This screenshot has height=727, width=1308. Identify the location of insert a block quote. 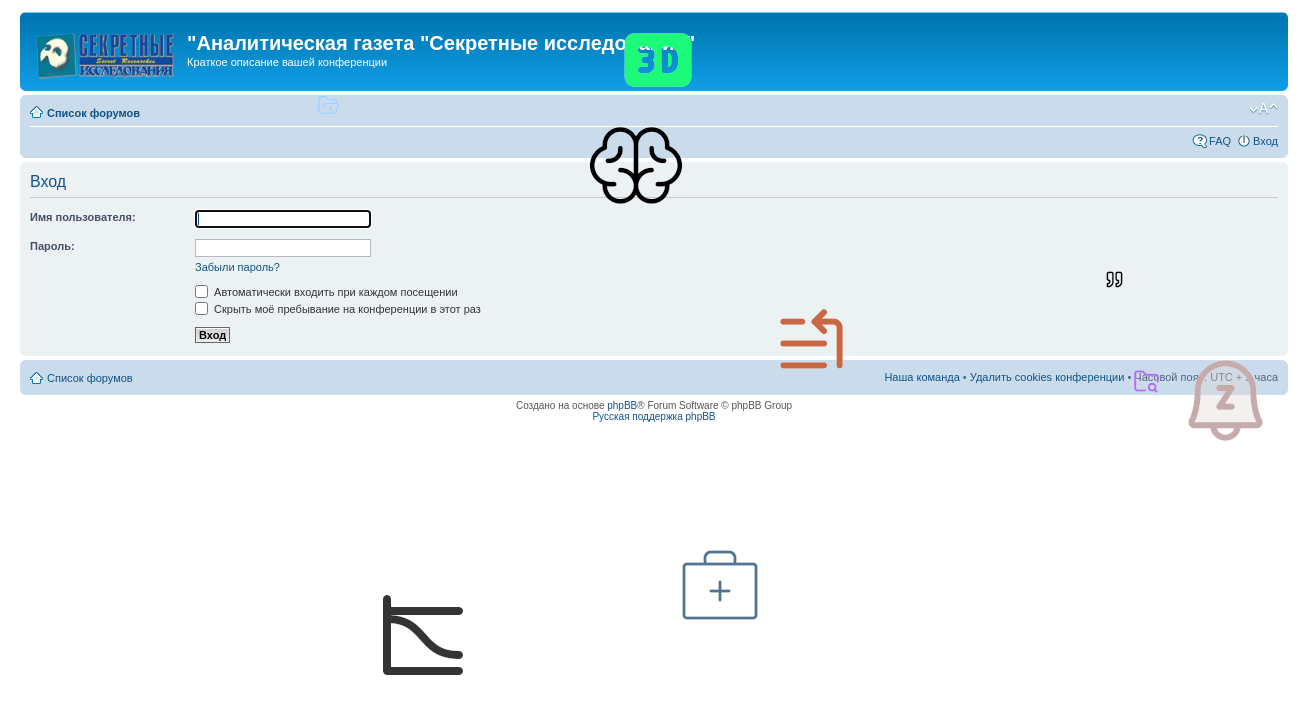
(1114, 279).